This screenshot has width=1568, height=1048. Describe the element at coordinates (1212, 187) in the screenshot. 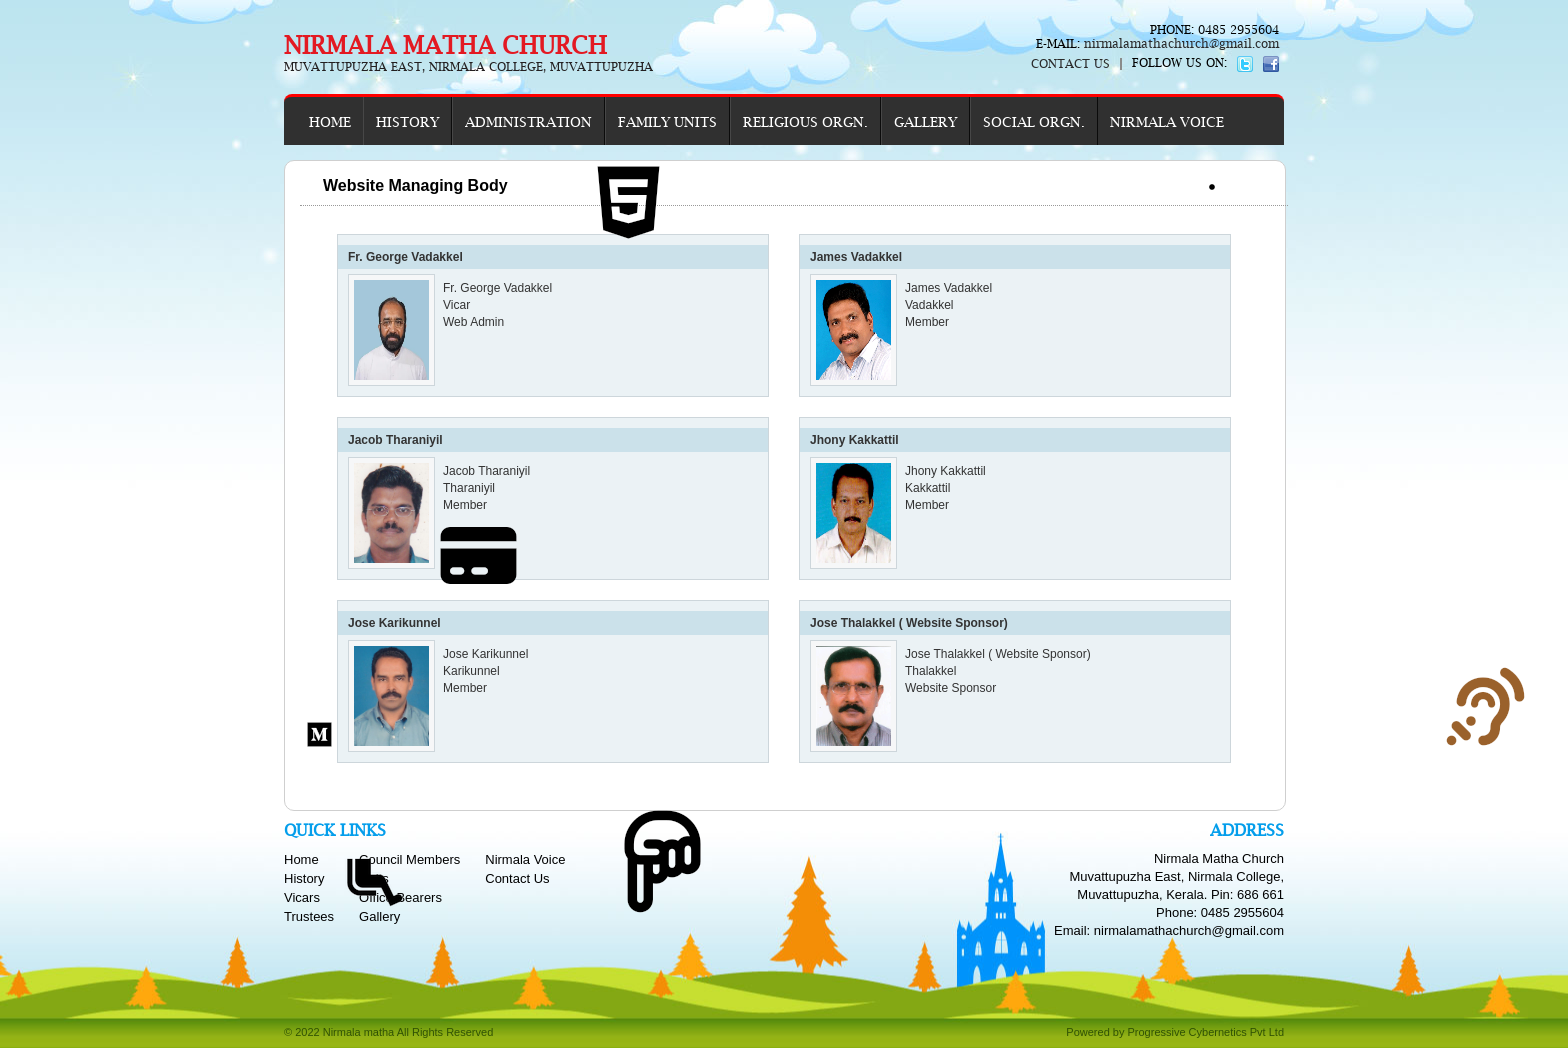

I see `indicates an unread notification or new item` at that location.